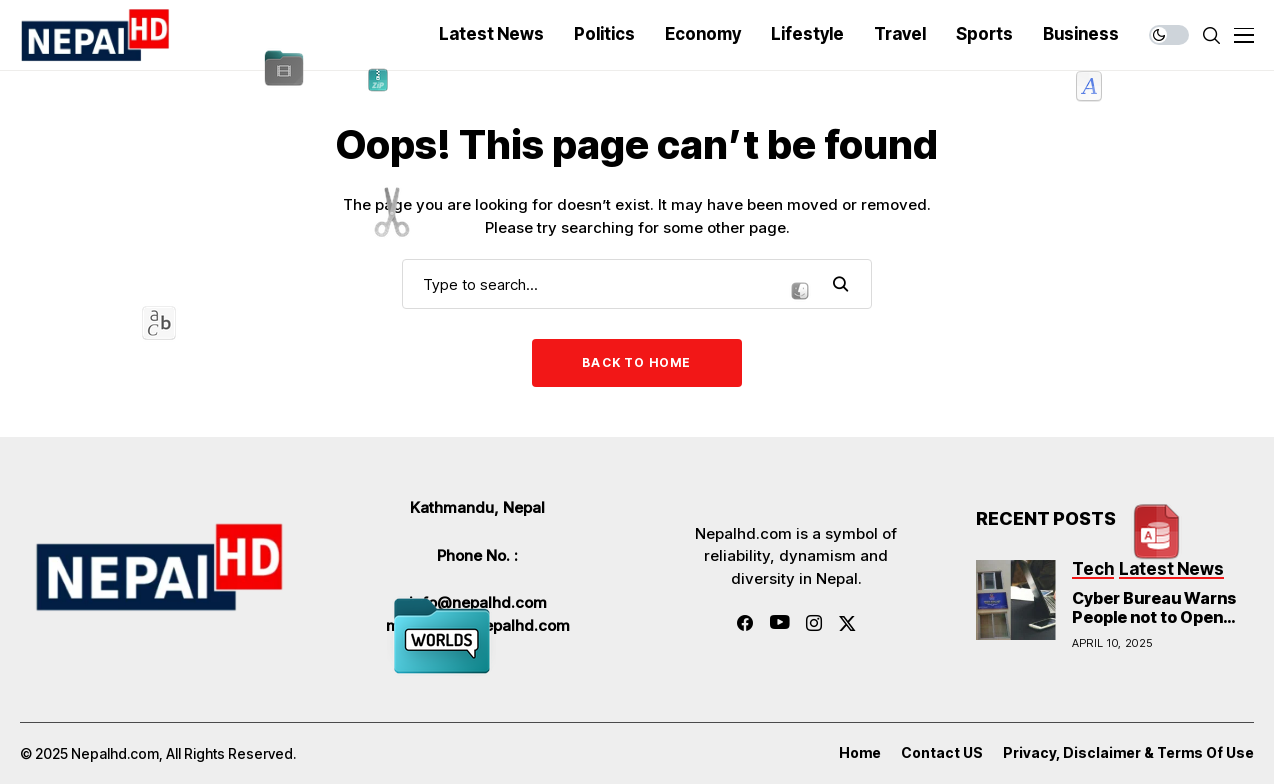 This screenshot has width=1274, height=784. What do you see at coordinates (441, 638) in the screenshot?
I see `open vrchat worlds folder` at bounding box center [441, 638].